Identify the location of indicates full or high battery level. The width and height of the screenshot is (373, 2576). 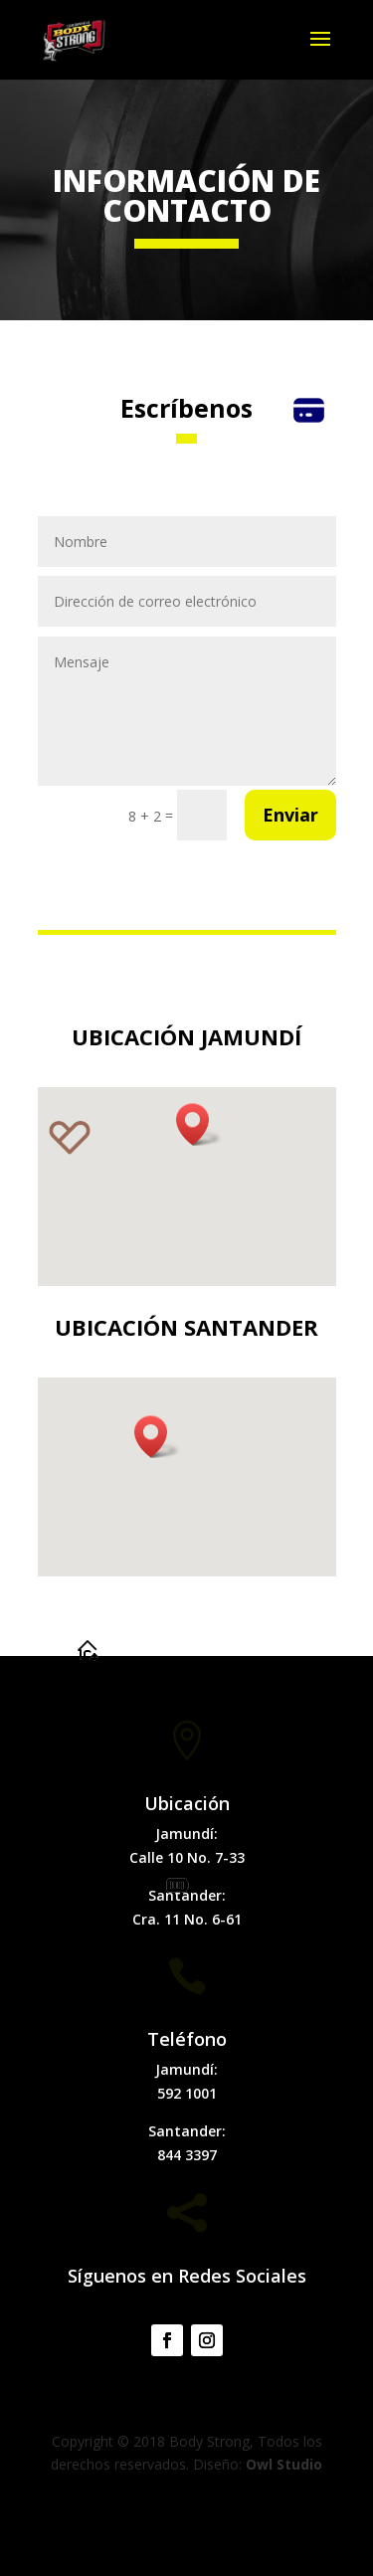
(177, 1885).